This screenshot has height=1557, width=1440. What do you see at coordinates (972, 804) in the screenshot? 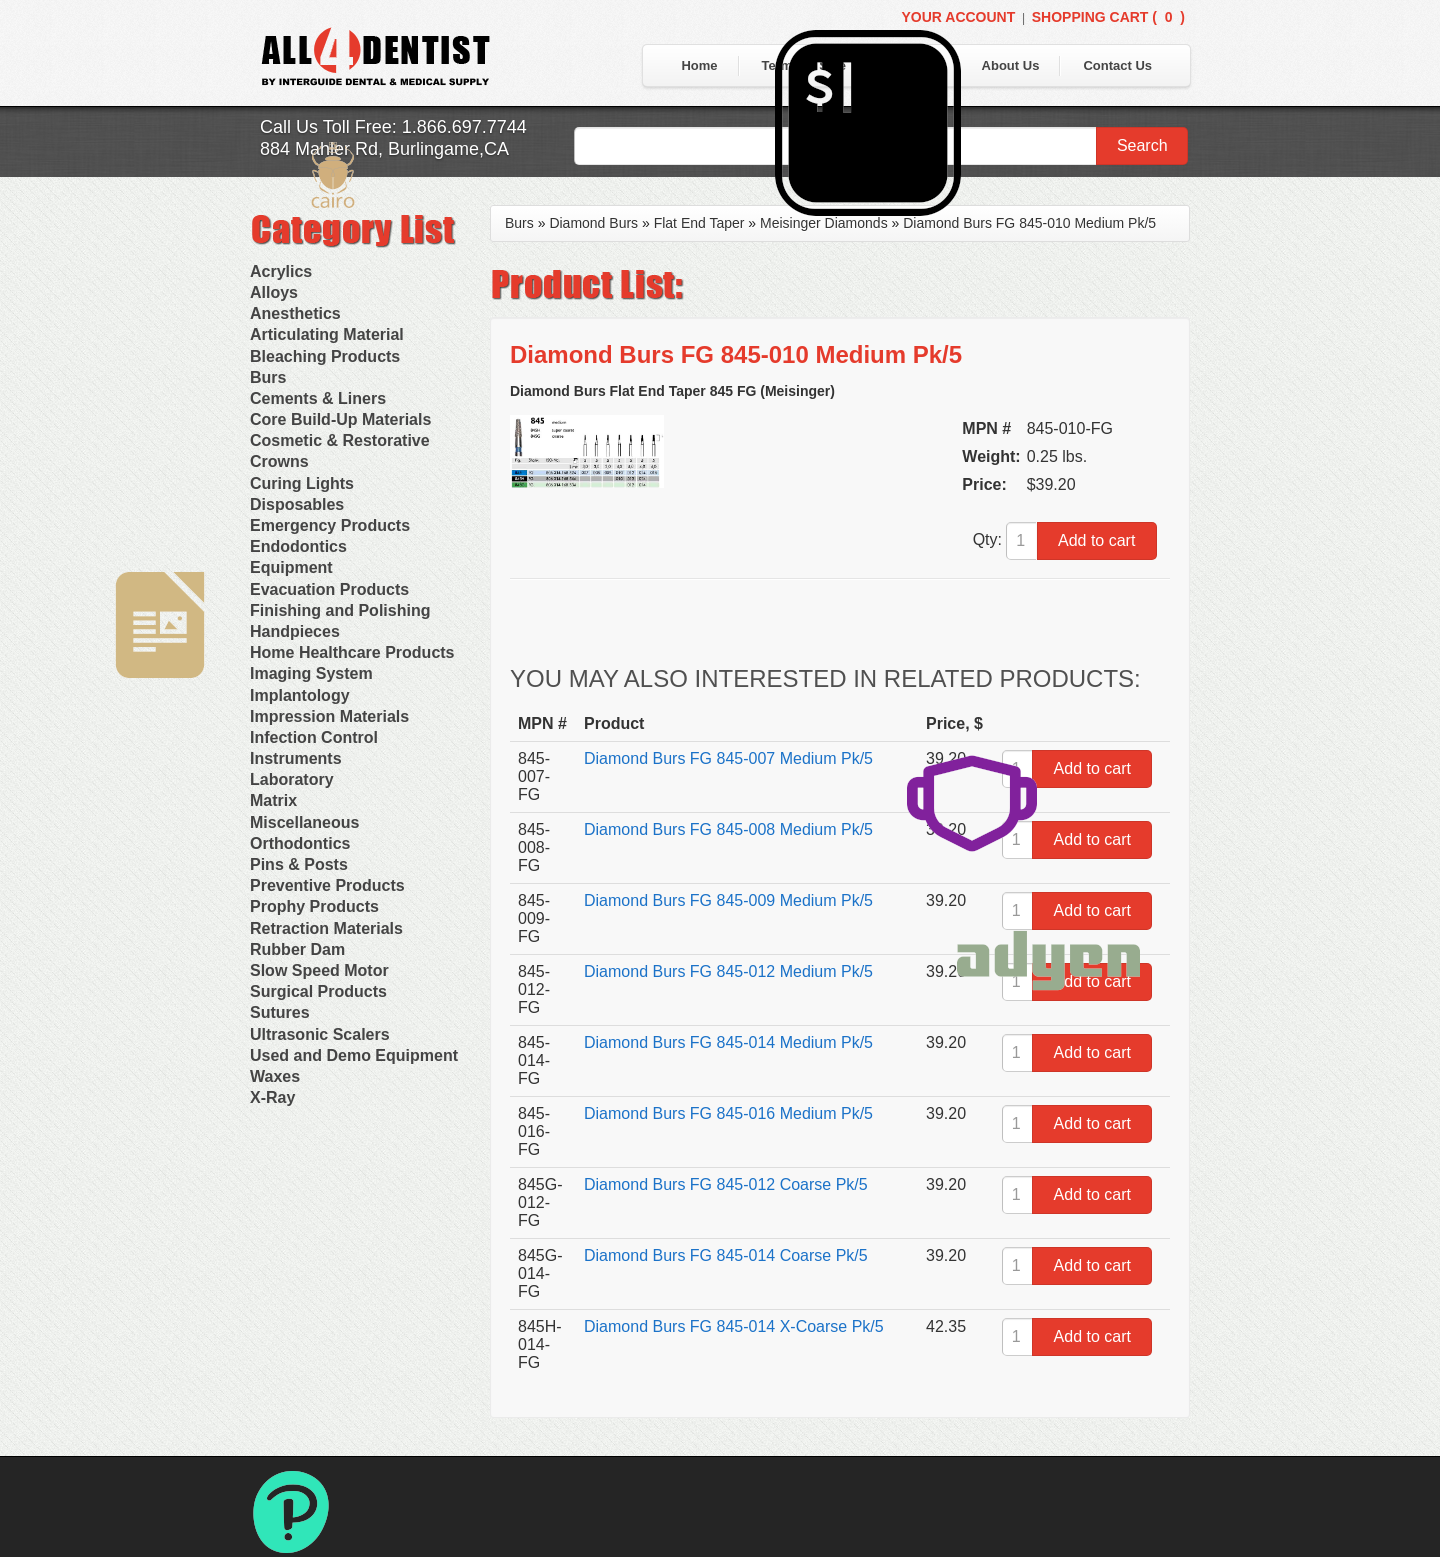
I see `indicates face mask required` at bounding box center [972, 804].